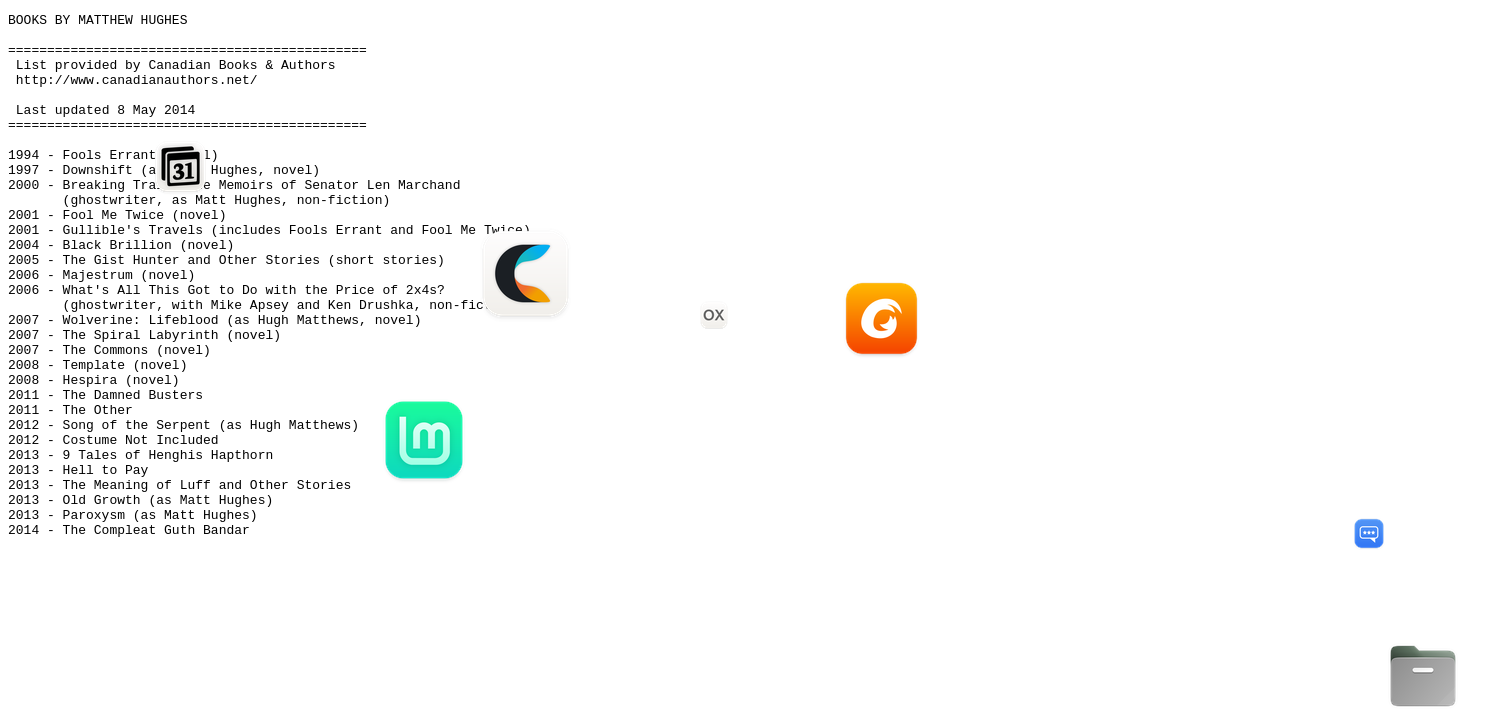  What do you see at coordinates (525, 273) in the screenshot?
I see `open calligra gemini app` at bounding box center [525, 273].